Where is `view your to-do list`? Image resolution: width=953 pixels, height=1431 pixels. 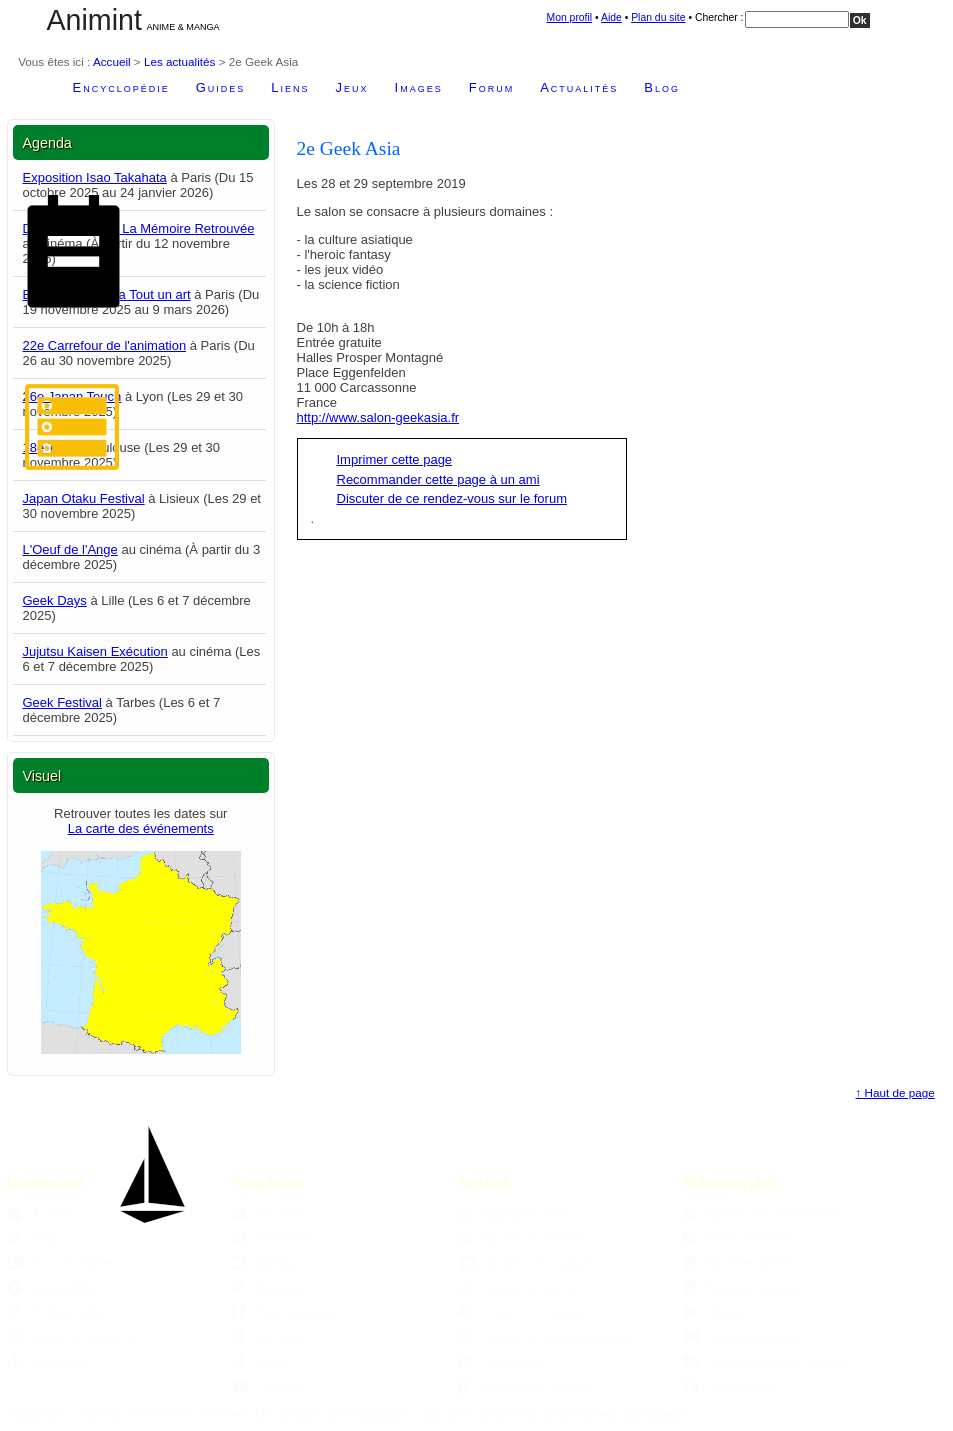 view your to-do list is located at coordinates (73, 256).